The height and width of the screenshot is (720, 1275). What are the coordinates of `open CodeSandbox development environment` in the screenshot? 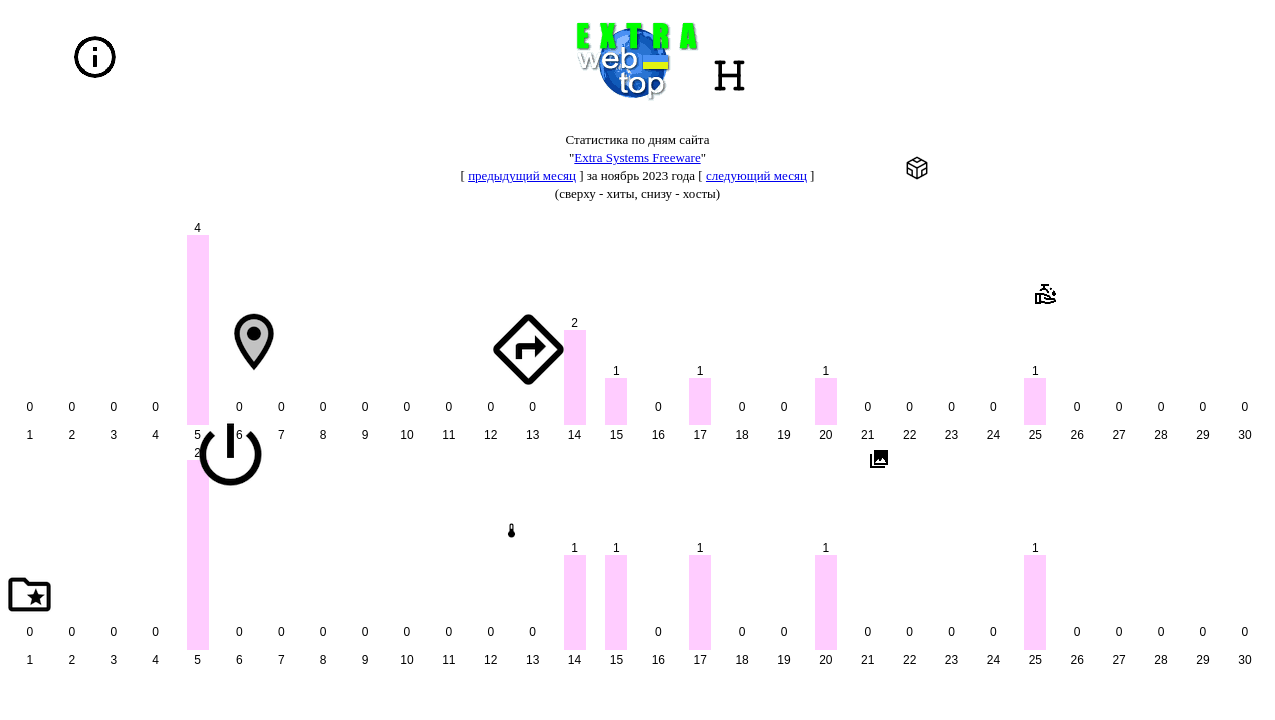 It's located at (917, 168).